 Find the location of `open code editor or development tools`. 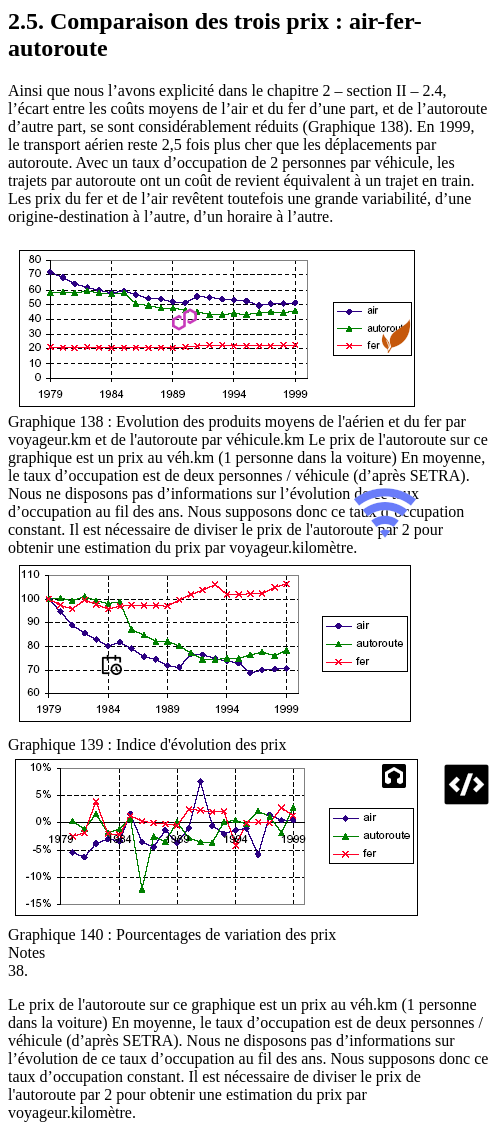

open code editor or development tools is located at coordinates (466, 784).